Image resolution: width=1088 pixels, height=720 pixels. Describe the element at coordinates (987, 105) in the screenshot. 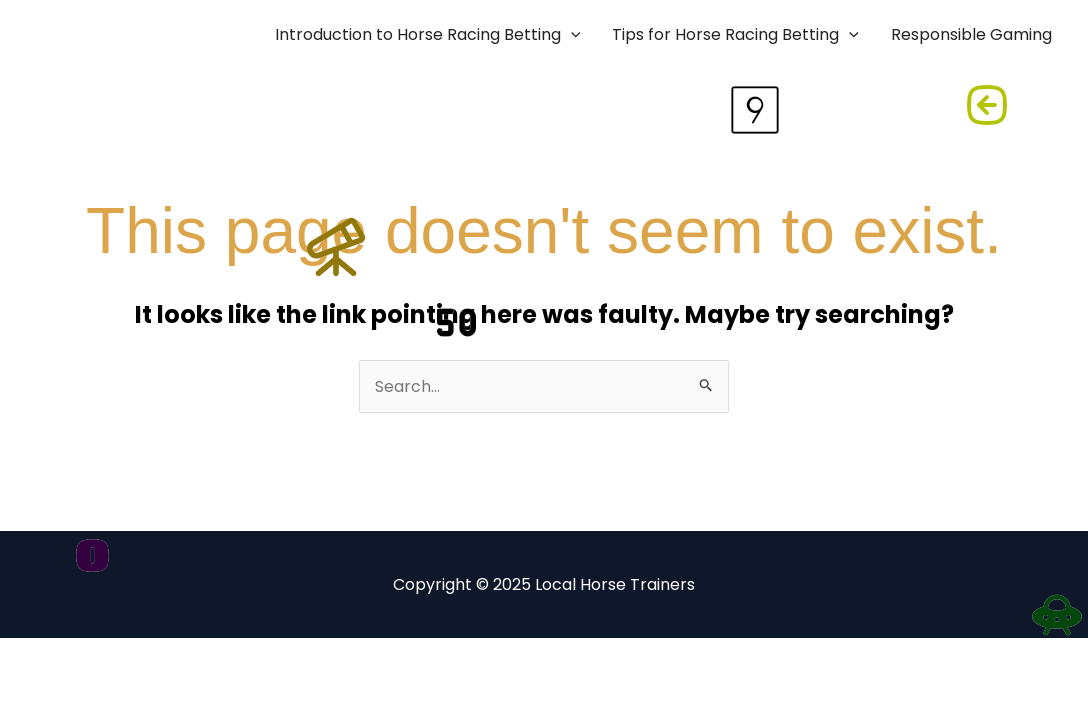

I see `go back to the previous screen` at that location.